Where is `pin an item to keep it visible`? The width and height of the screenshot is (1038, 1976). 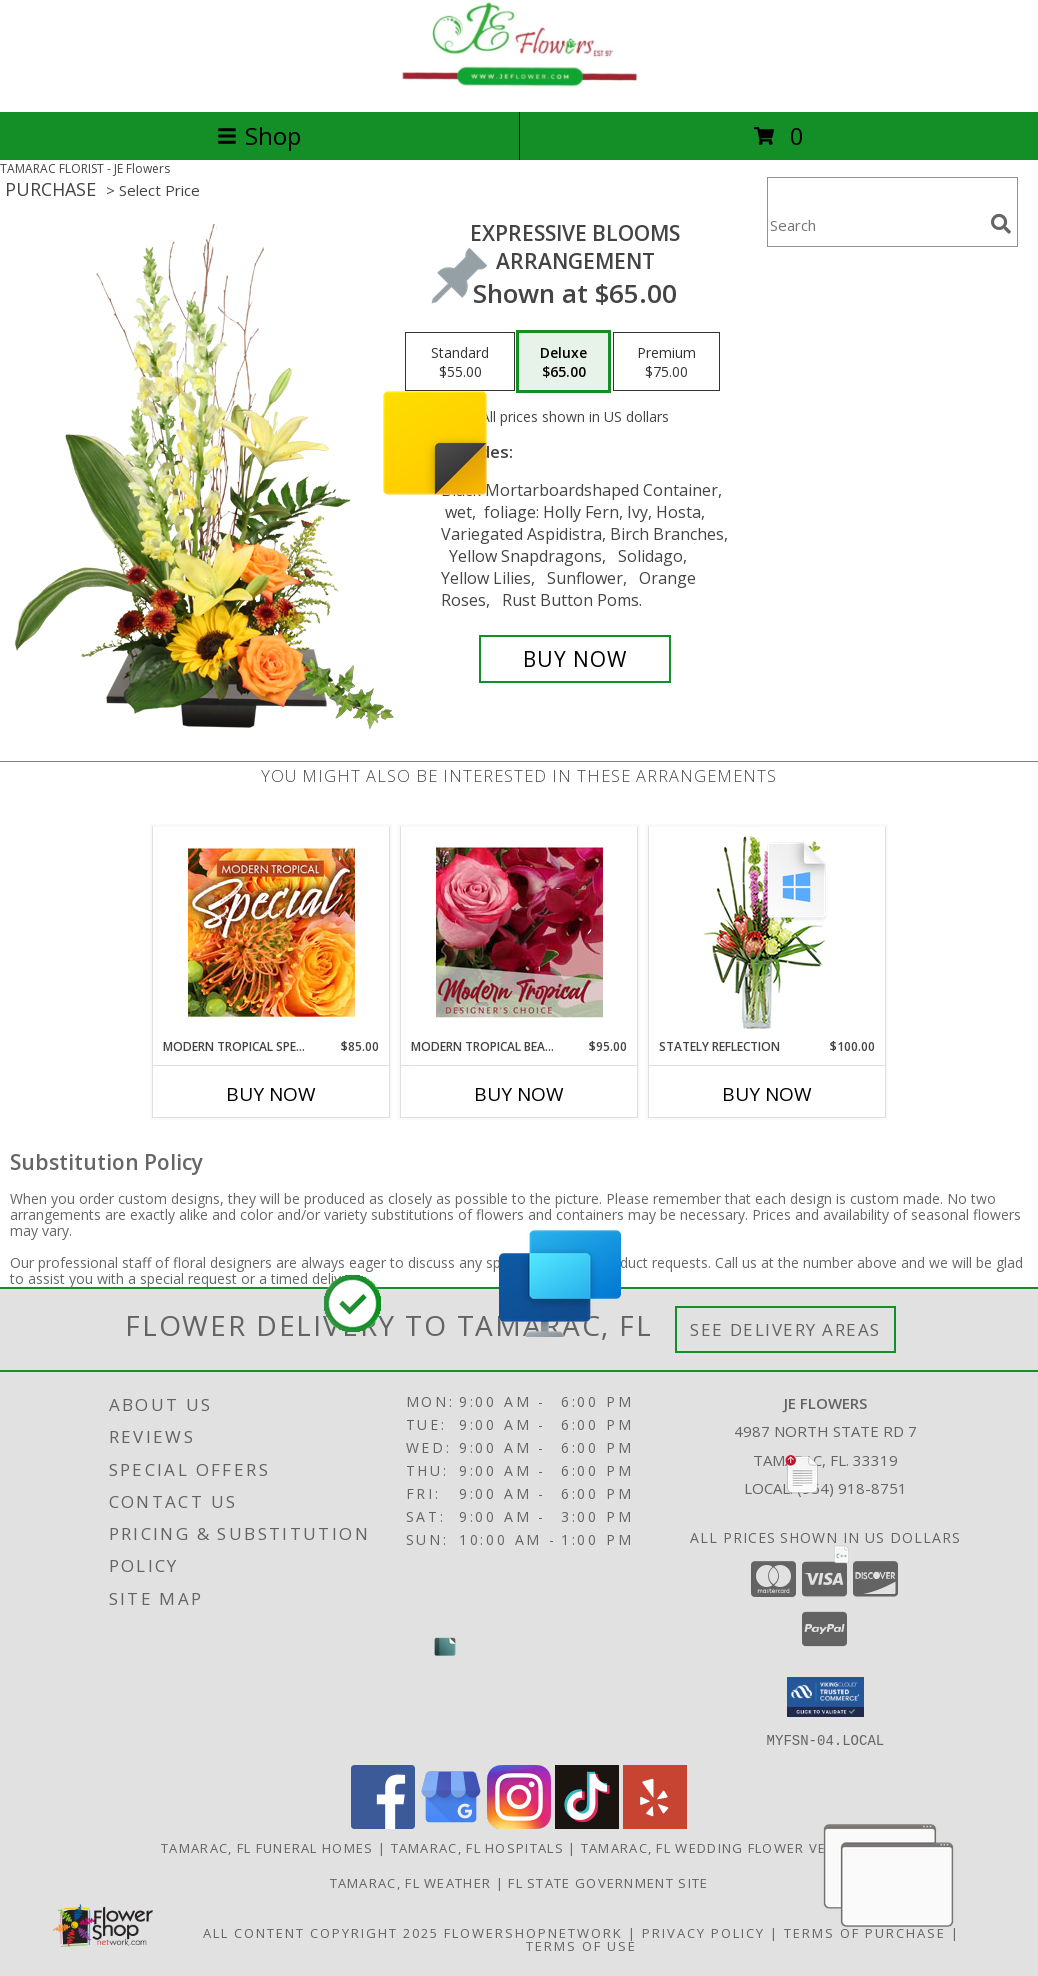 pin an item to keep it visible is located at coordinates (459, 275).